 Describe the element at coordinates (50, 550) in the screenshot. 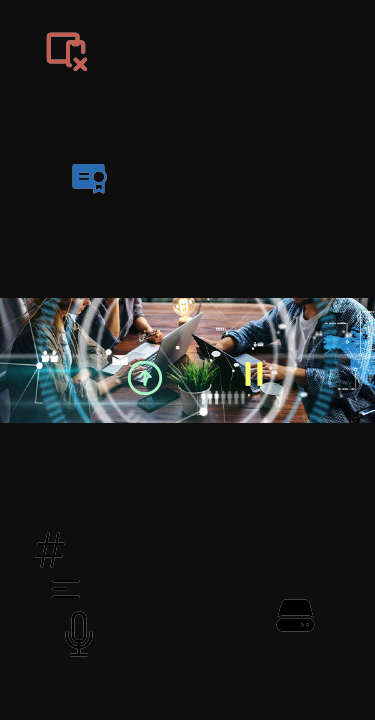

I see `add or search hashtags` at that location.